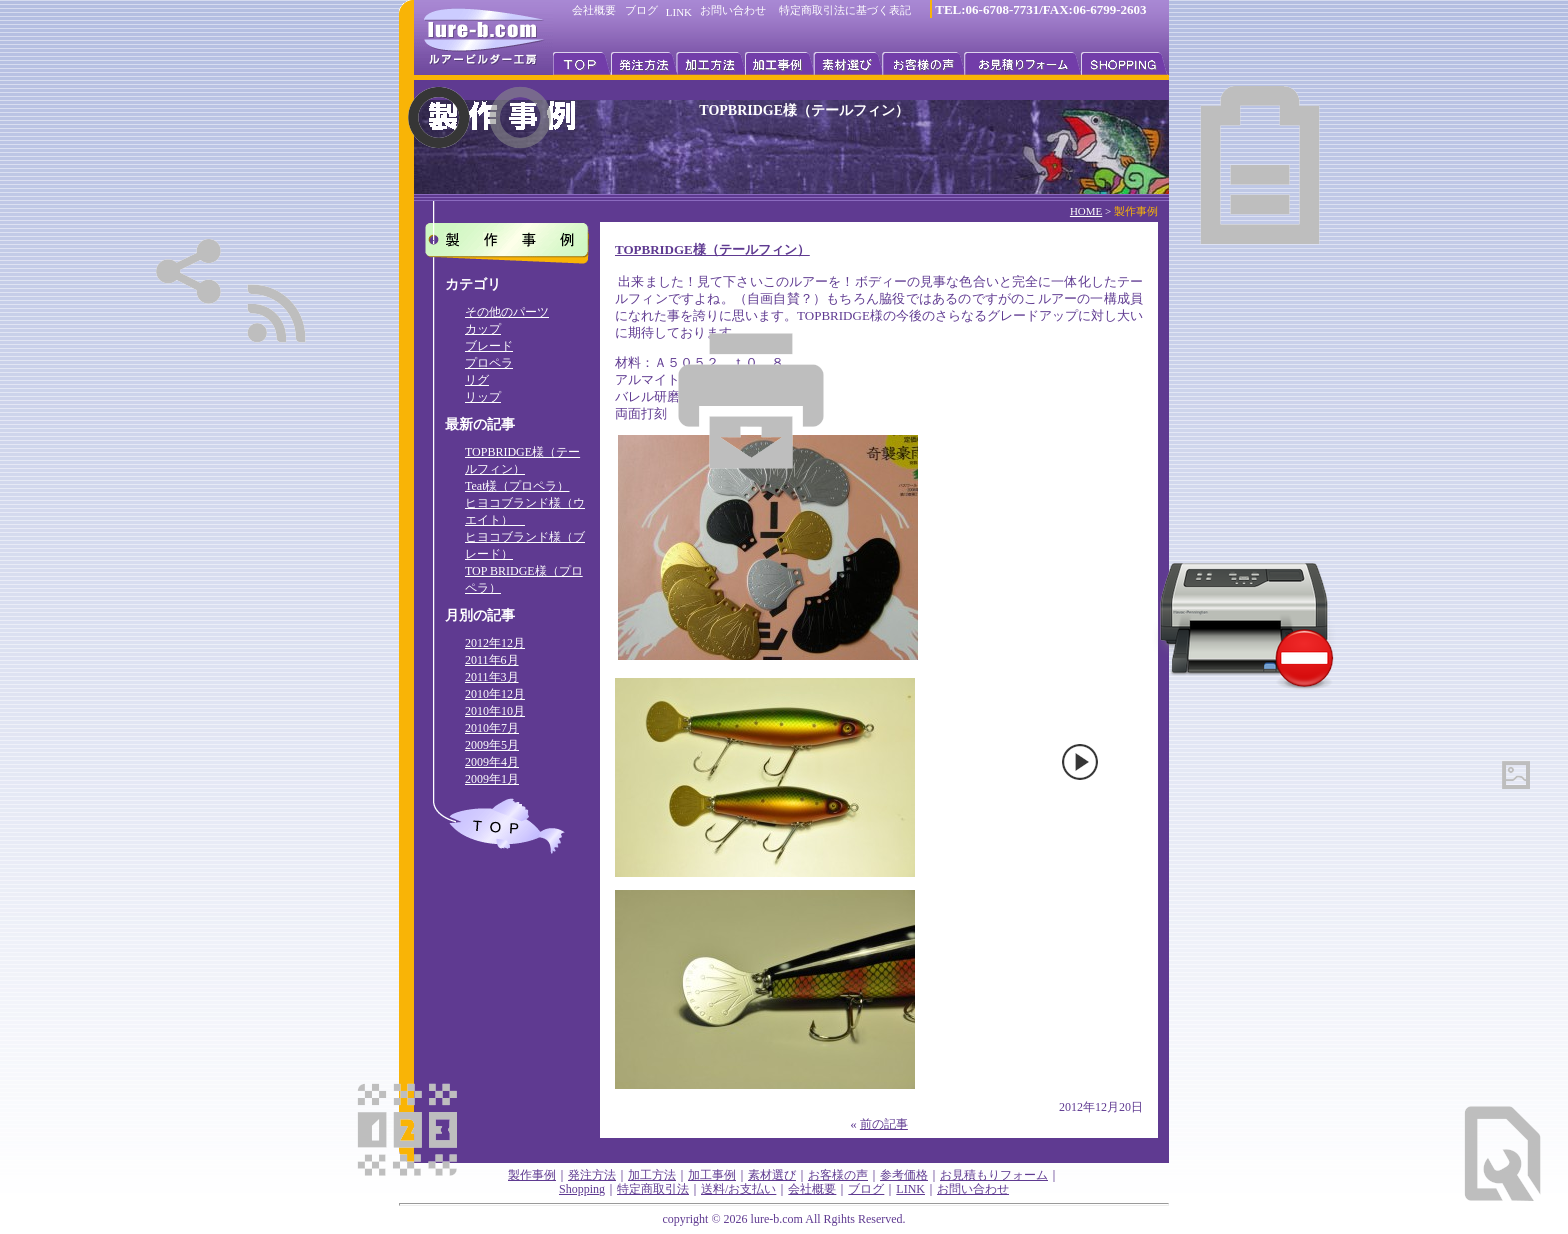 The width and height of the screenshot is (1568, 1234). I want to click on indicates a printer error or malfunction, so click(1244, 615).